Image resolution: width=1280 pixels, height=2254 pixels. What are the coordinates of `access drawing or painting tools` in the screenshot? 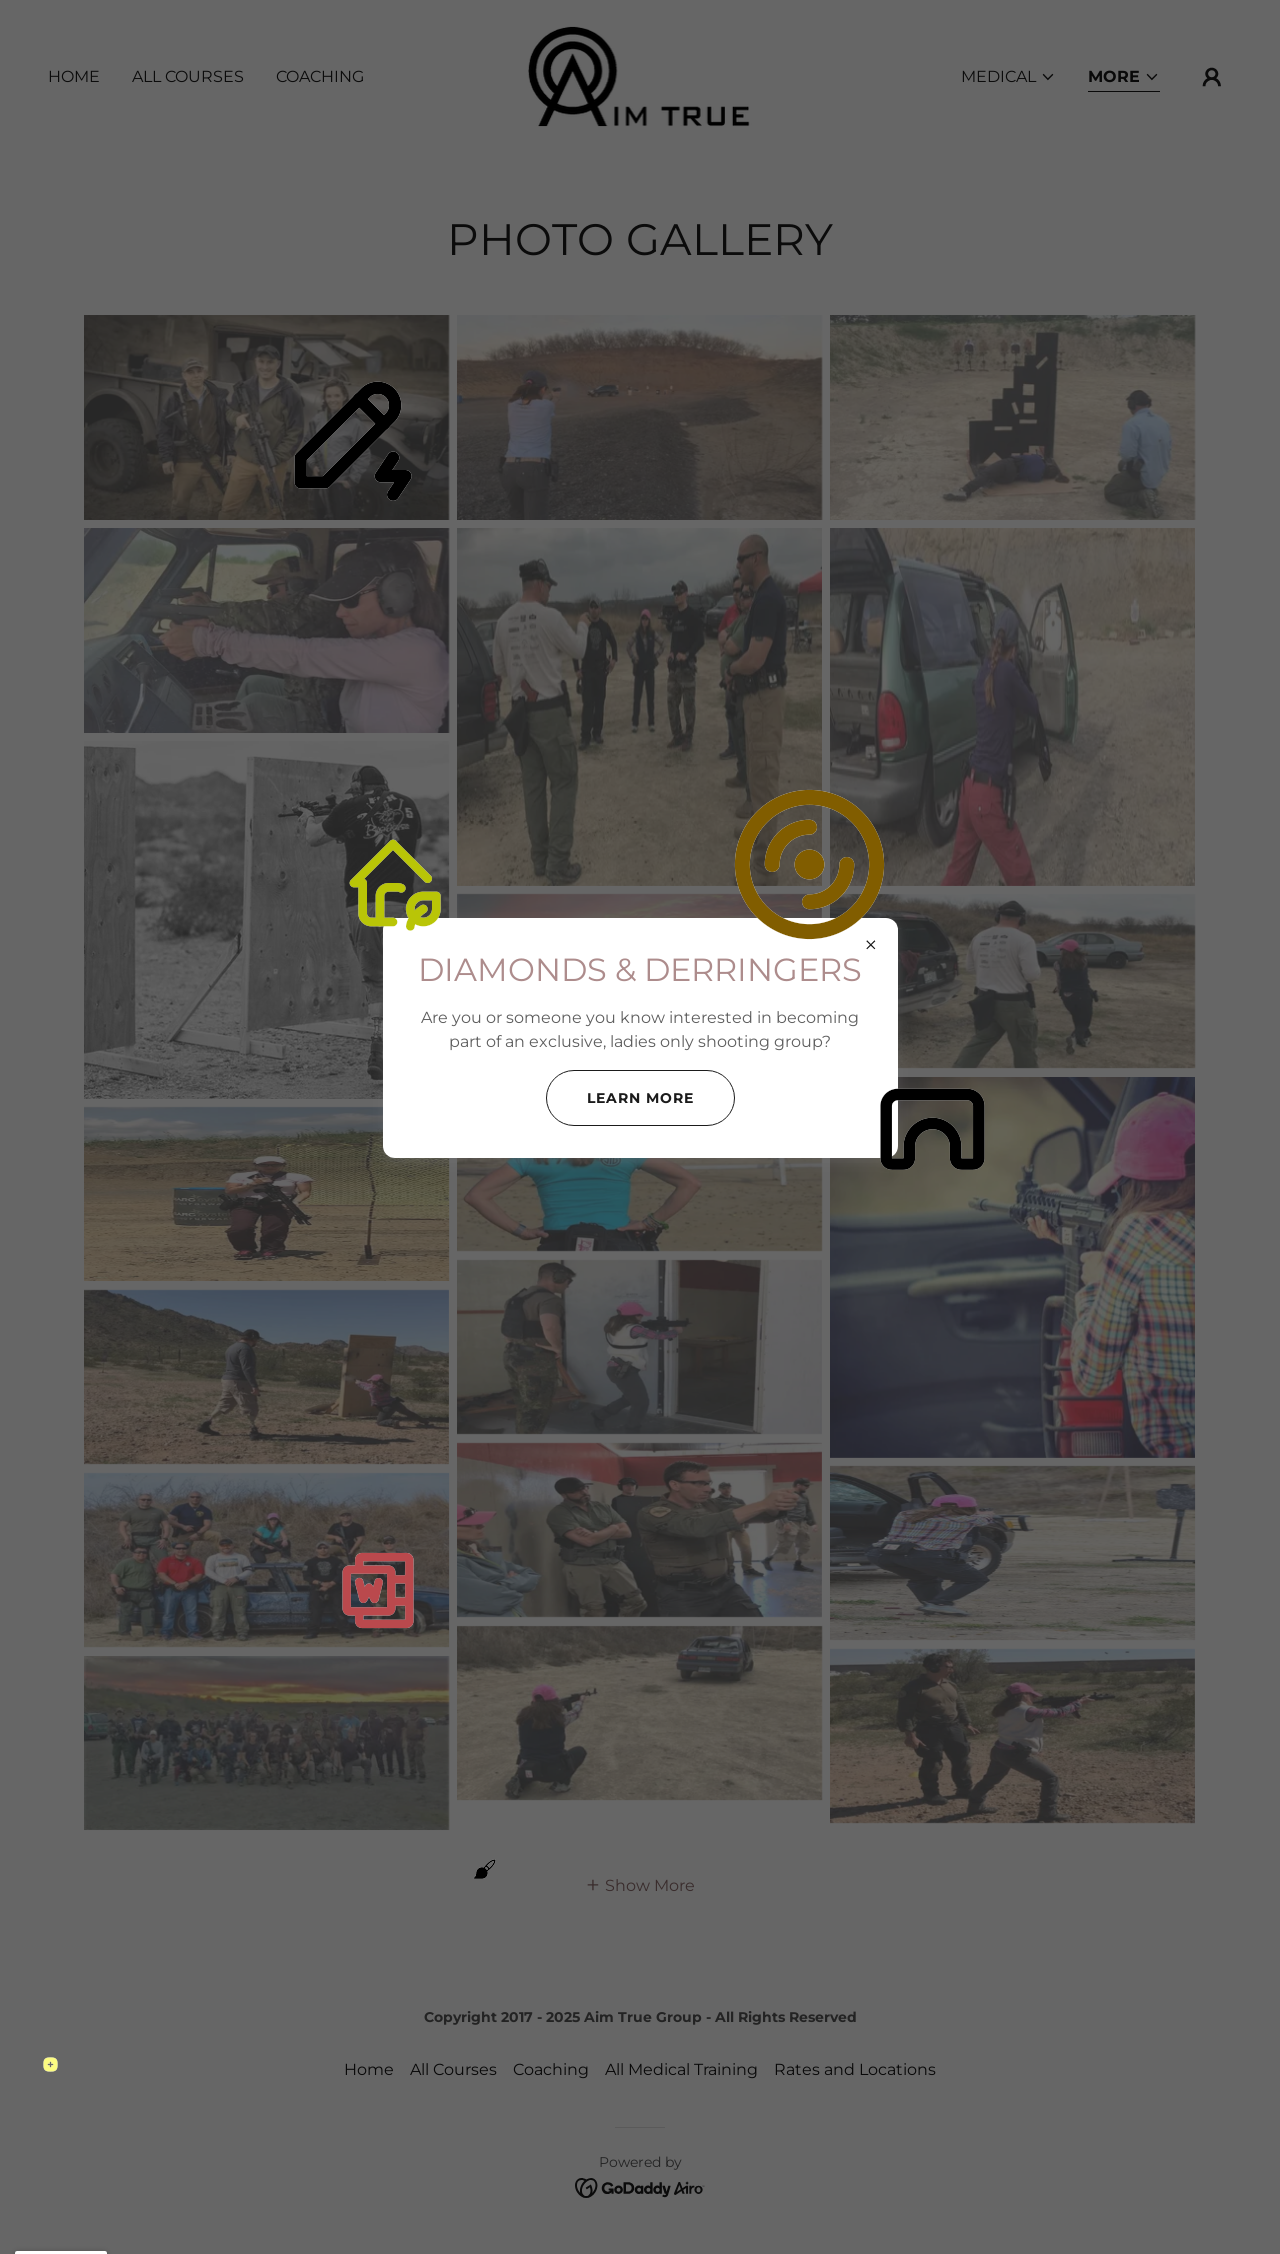 It's located at (485, 1869).